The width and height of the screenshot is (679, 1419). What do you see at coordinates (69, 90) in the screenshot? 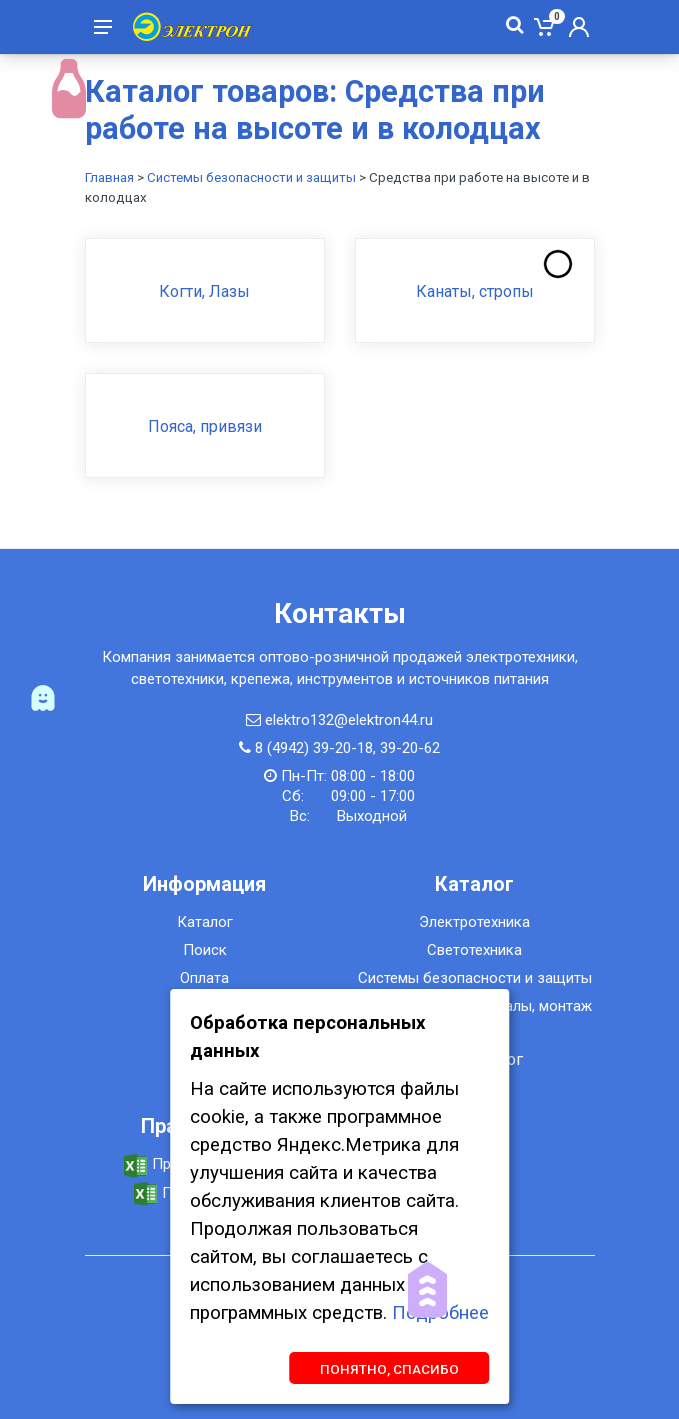
I see `view beverage or drink options` at bounding box center [69, 90].